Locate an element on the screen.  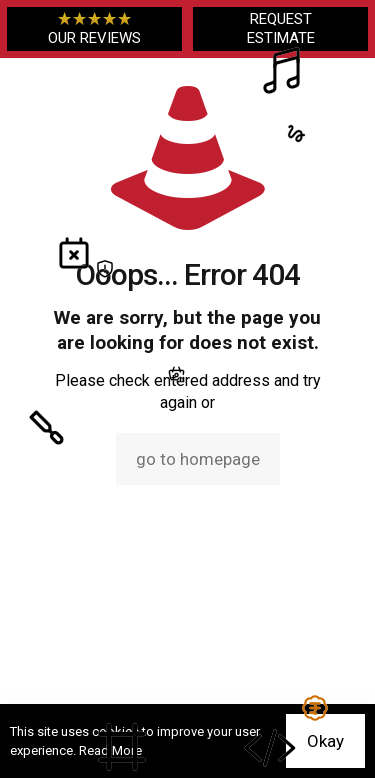
access sculpting or carving tools is located at coordinates (46, 427).